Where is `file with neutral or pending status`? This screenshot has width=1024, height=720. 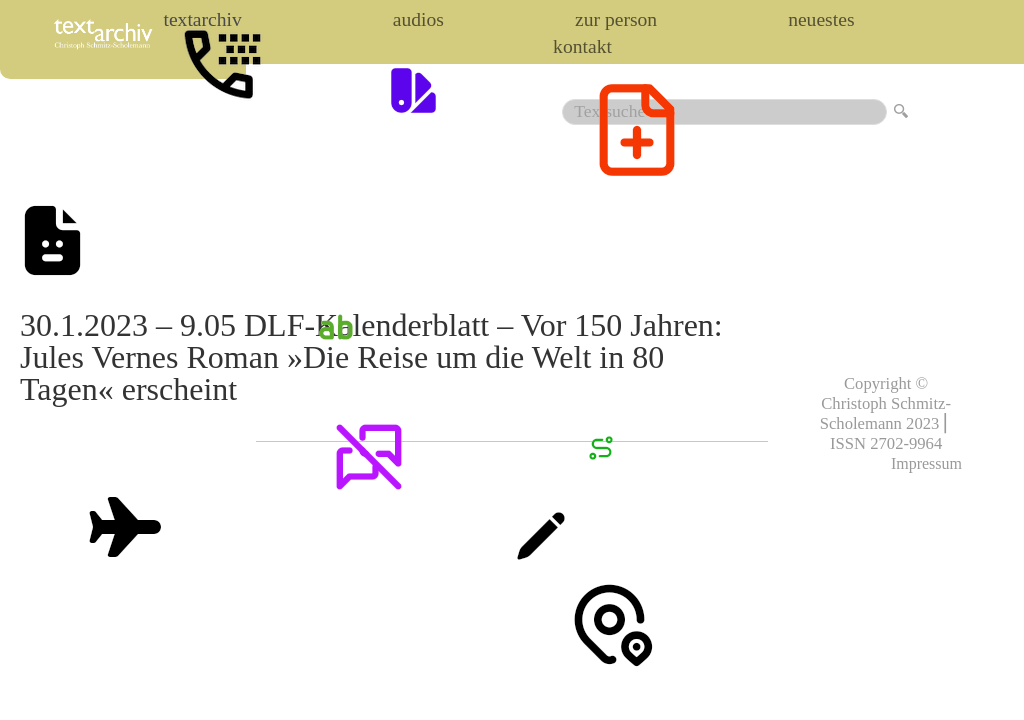
file with neutral or pending status is located at coordinates (52, 240).